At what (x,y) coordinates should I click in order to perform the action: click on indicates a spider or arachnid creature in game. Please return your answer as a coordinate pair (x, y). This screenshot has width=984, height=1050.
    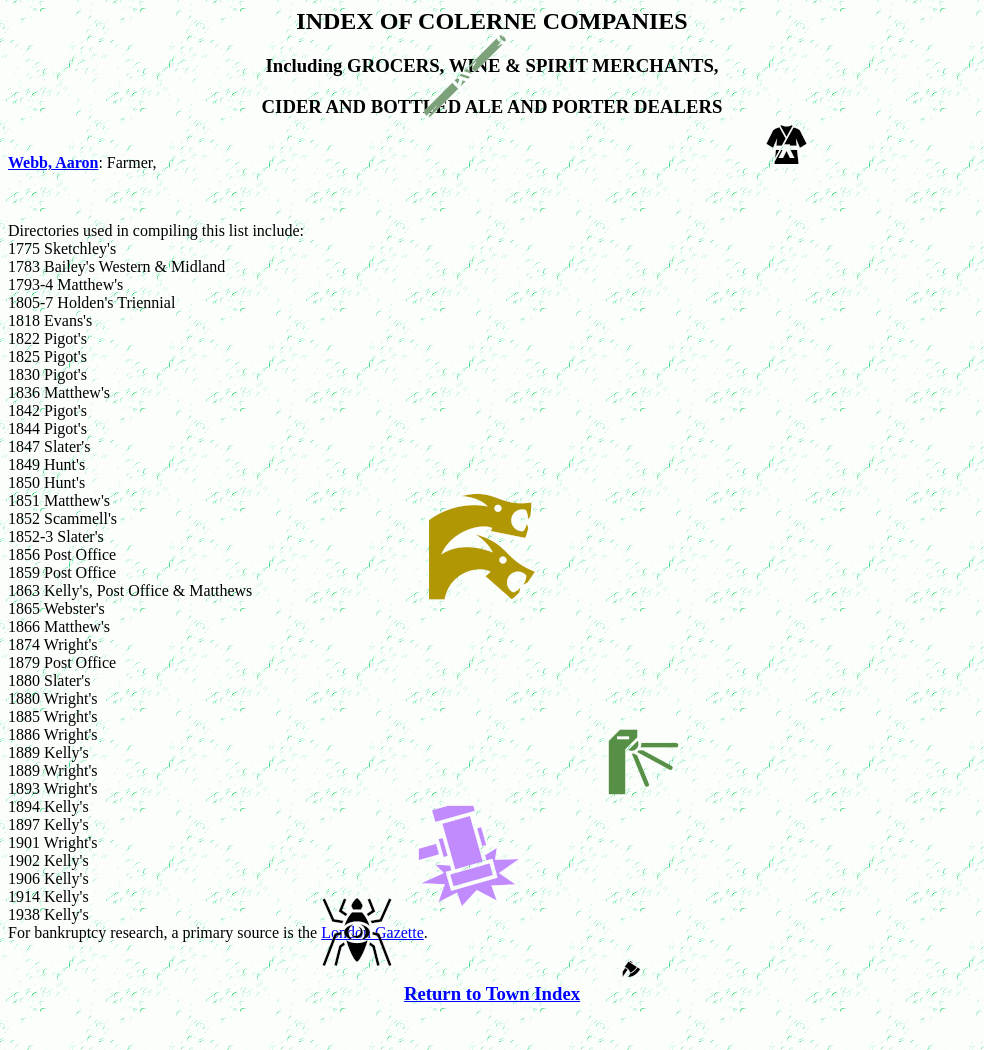
    Looking at the image, I should click on (357, 932).